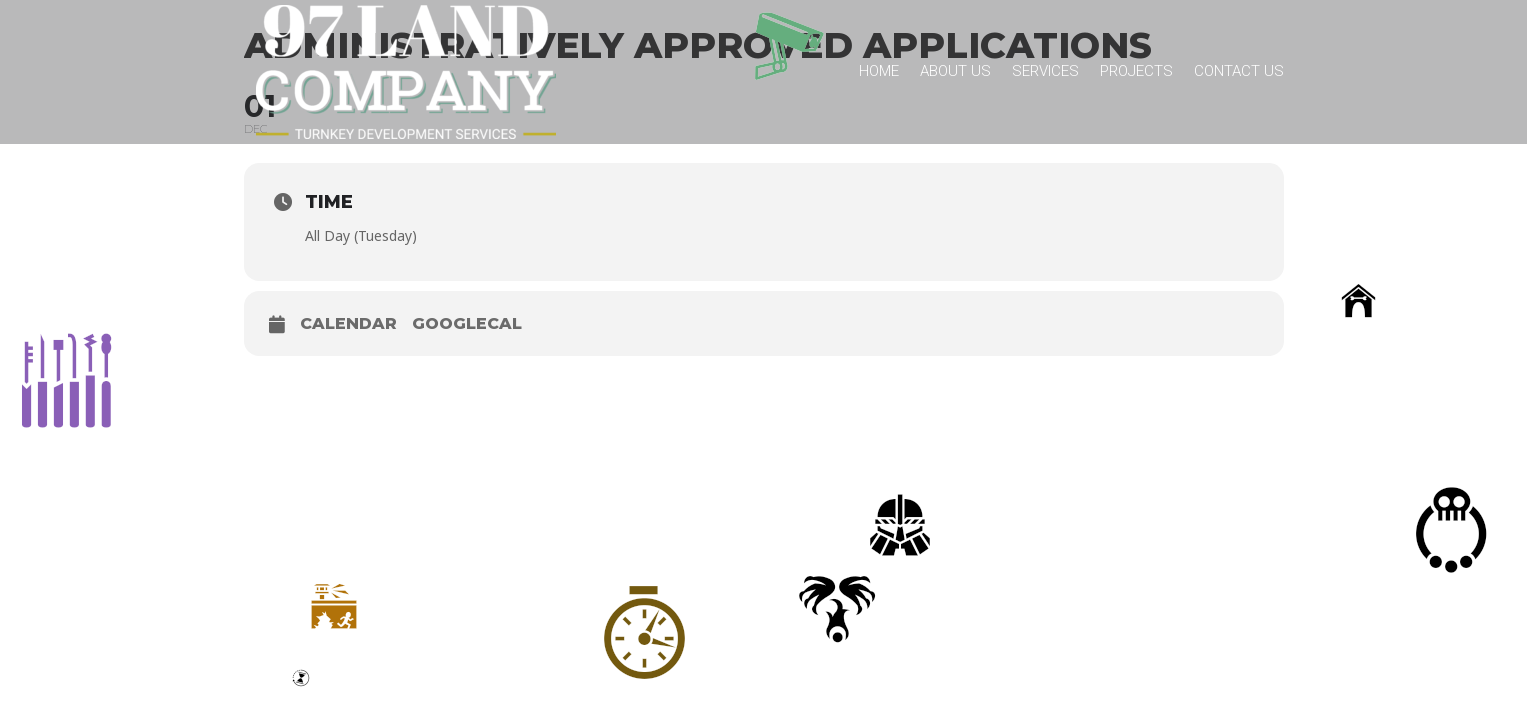 The height and width of the screenshot is (720, 1527). I want to click on indicates time remaining or elapsed duration, so click(301, 678).